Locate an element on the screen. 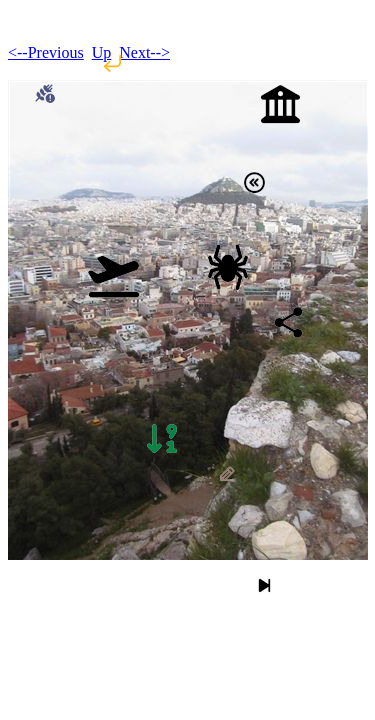  edit text or content is located at coordinates (227, 474).